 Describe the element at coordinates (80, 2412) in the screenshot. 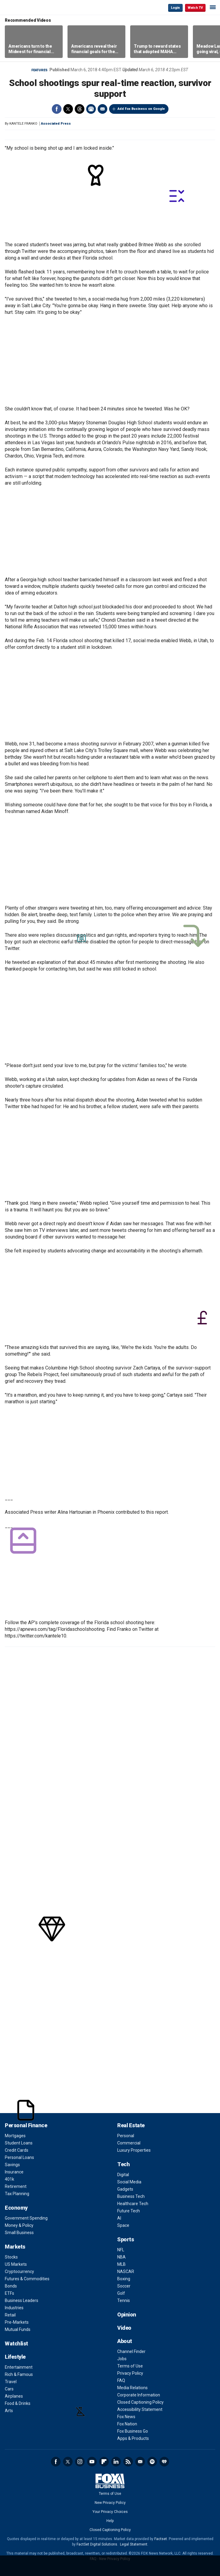

I see `disable lab or experimental features` at that location.